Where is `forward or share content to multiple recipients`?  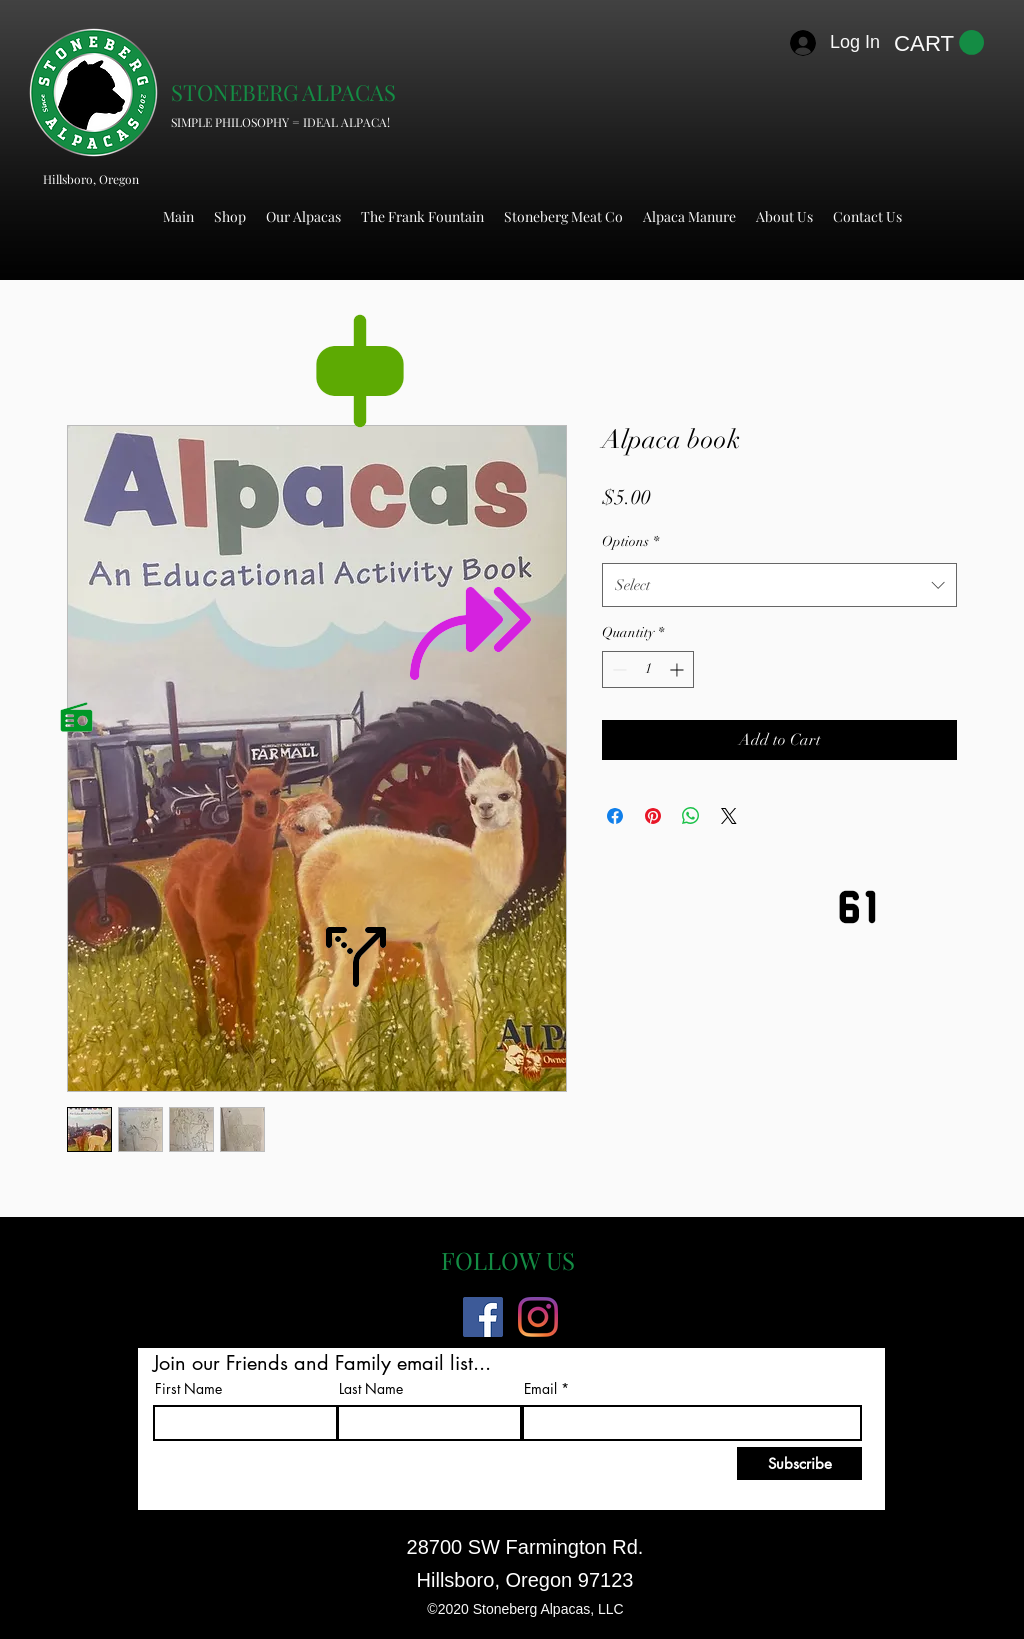
forward or share content to multiple recipients is located at coordinates (470, 633).